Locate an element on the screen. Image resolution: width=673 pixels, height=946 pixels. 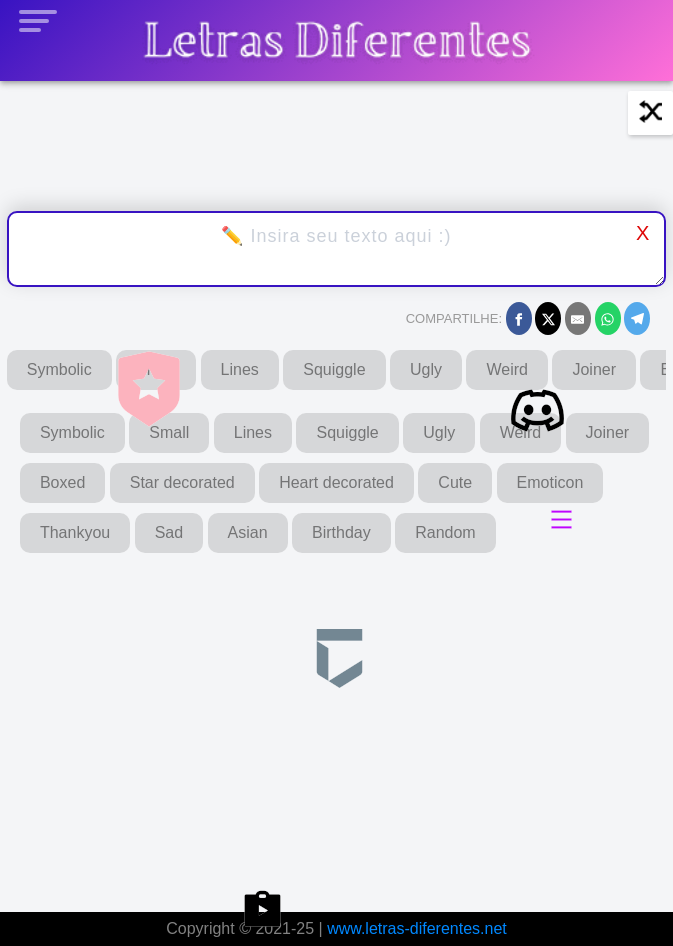
open Discord is located at coordinates (537, 410).